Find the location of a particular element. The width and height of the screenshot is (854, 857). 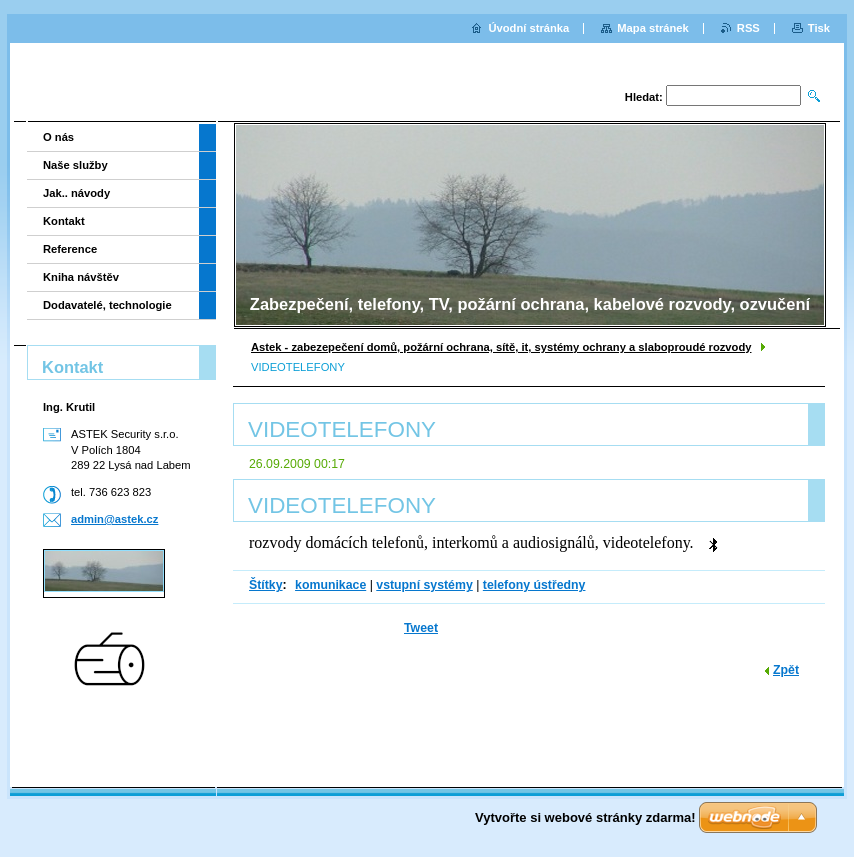

toggle bluetooth connectivity is located at coordinates (714, 545).